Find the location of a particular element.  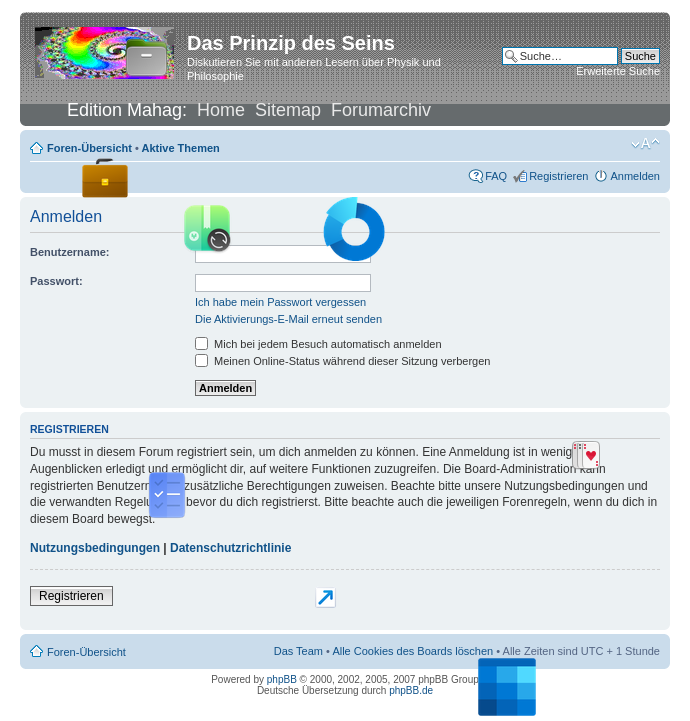

open the GNOME To Do task manager app is located at coordinates (167, 495).